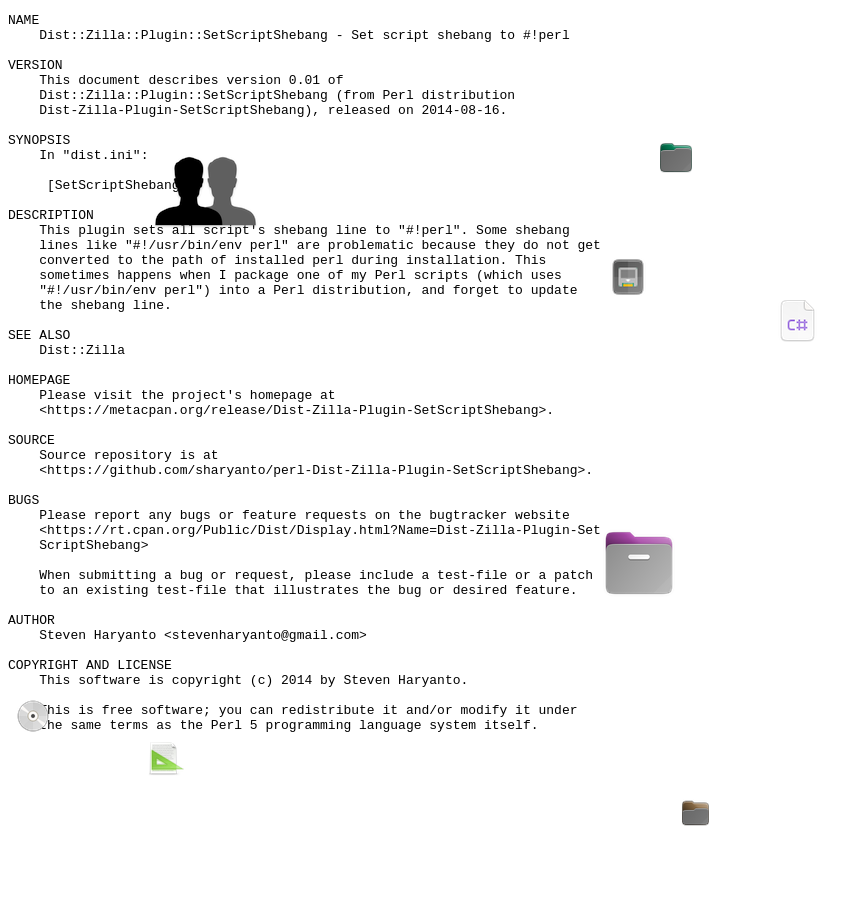 Image resolution: width=857 pixels, height=908 pixels. I want to click on view storage used by other users on this device, so click(206, 182).